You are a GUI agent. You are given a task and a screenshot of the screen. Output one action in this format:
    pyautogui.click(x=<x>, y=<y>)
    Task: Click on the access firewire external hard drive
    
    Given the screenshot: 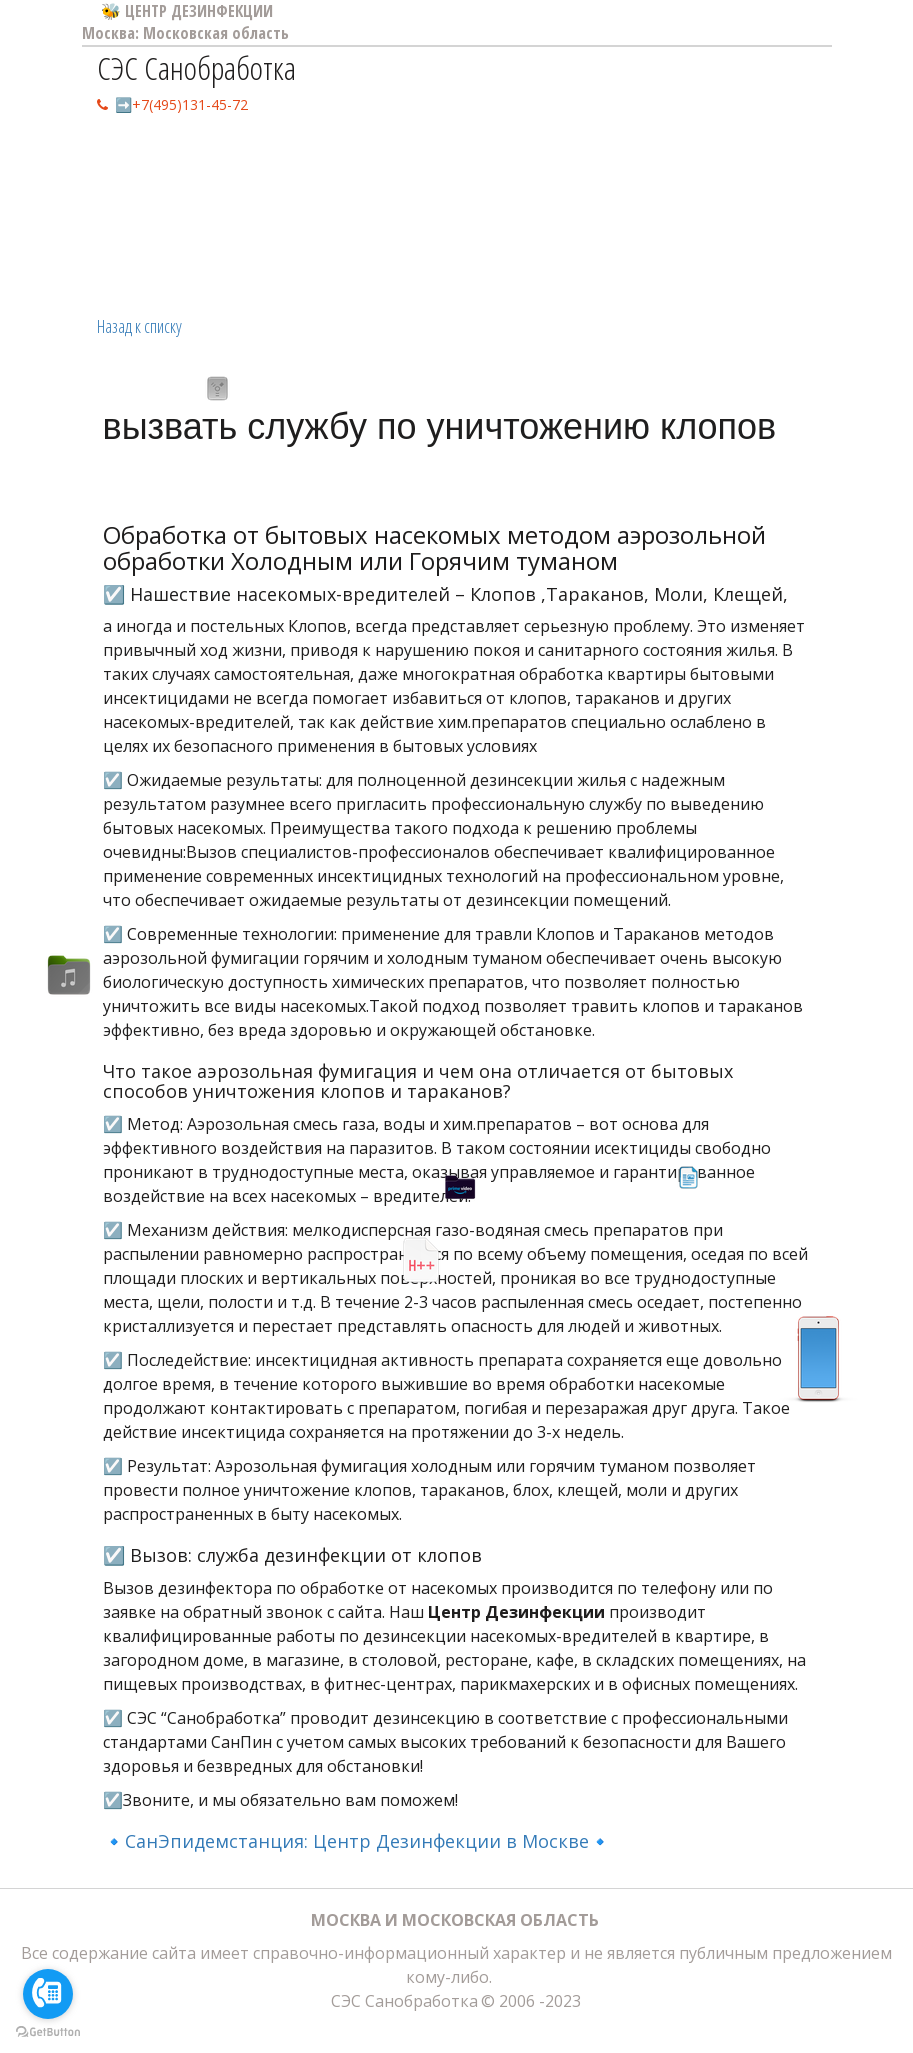 What is the action you would take?
    pyautogui.click(x=217, y=388)
    